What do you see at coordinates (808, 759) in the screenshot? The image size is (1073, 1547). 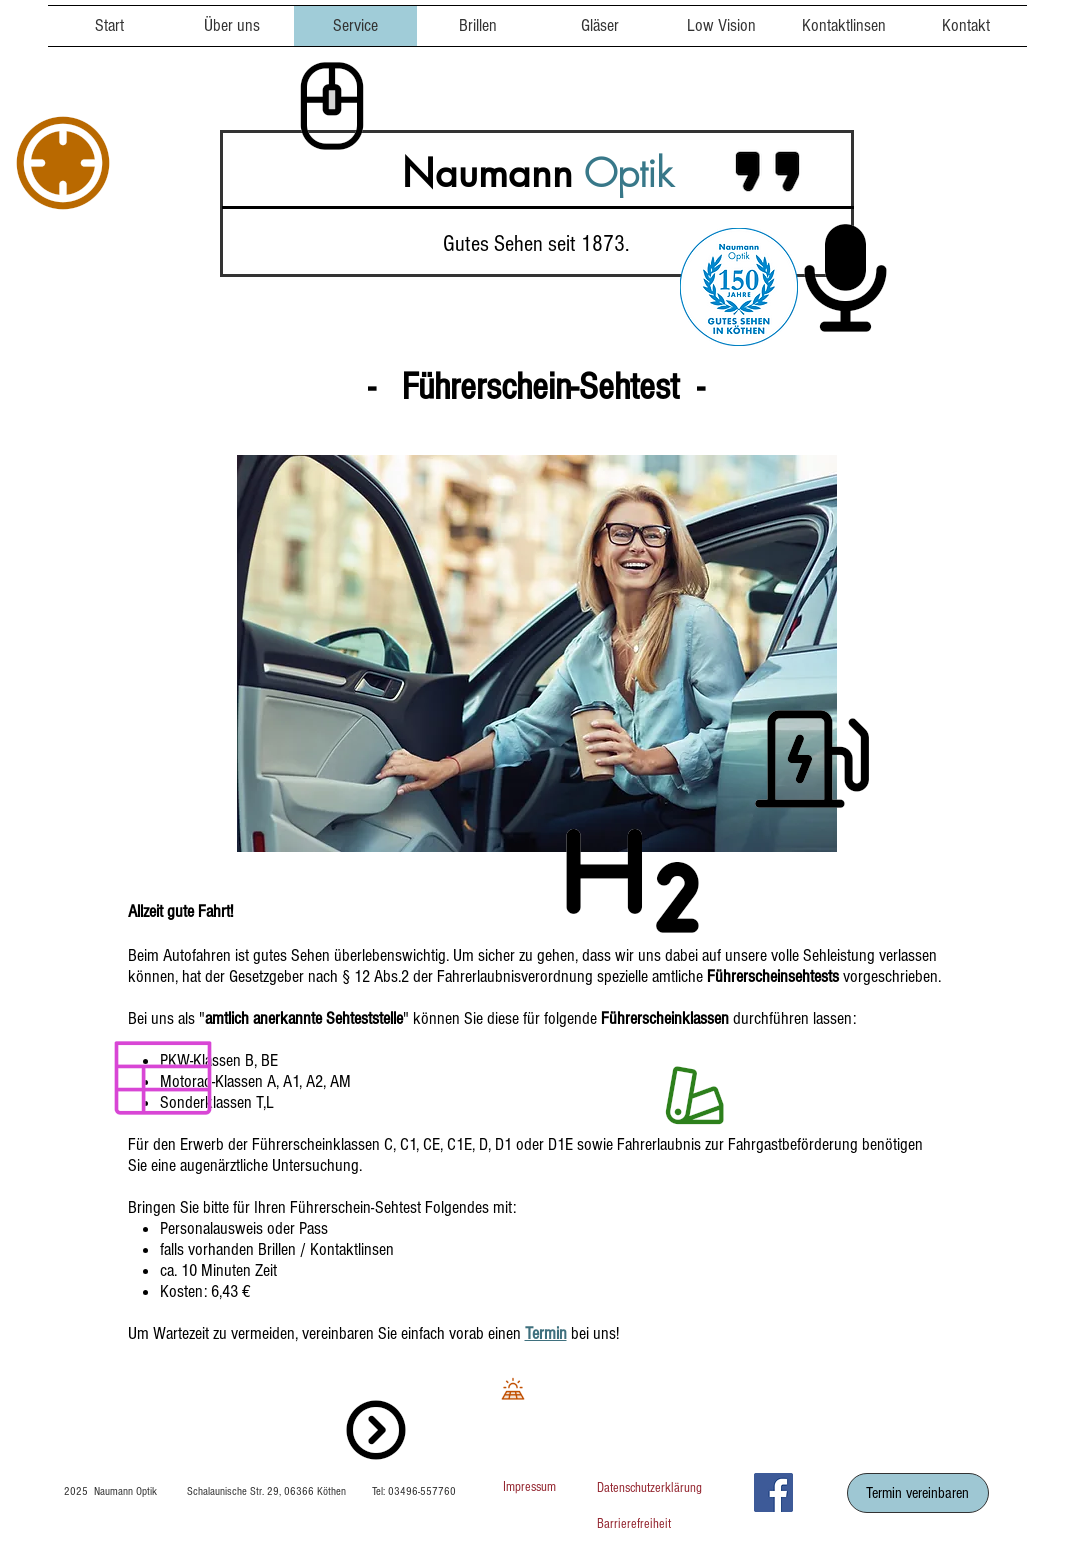 I see `find nearby EV charging stations` at bounding box center [808, 759].